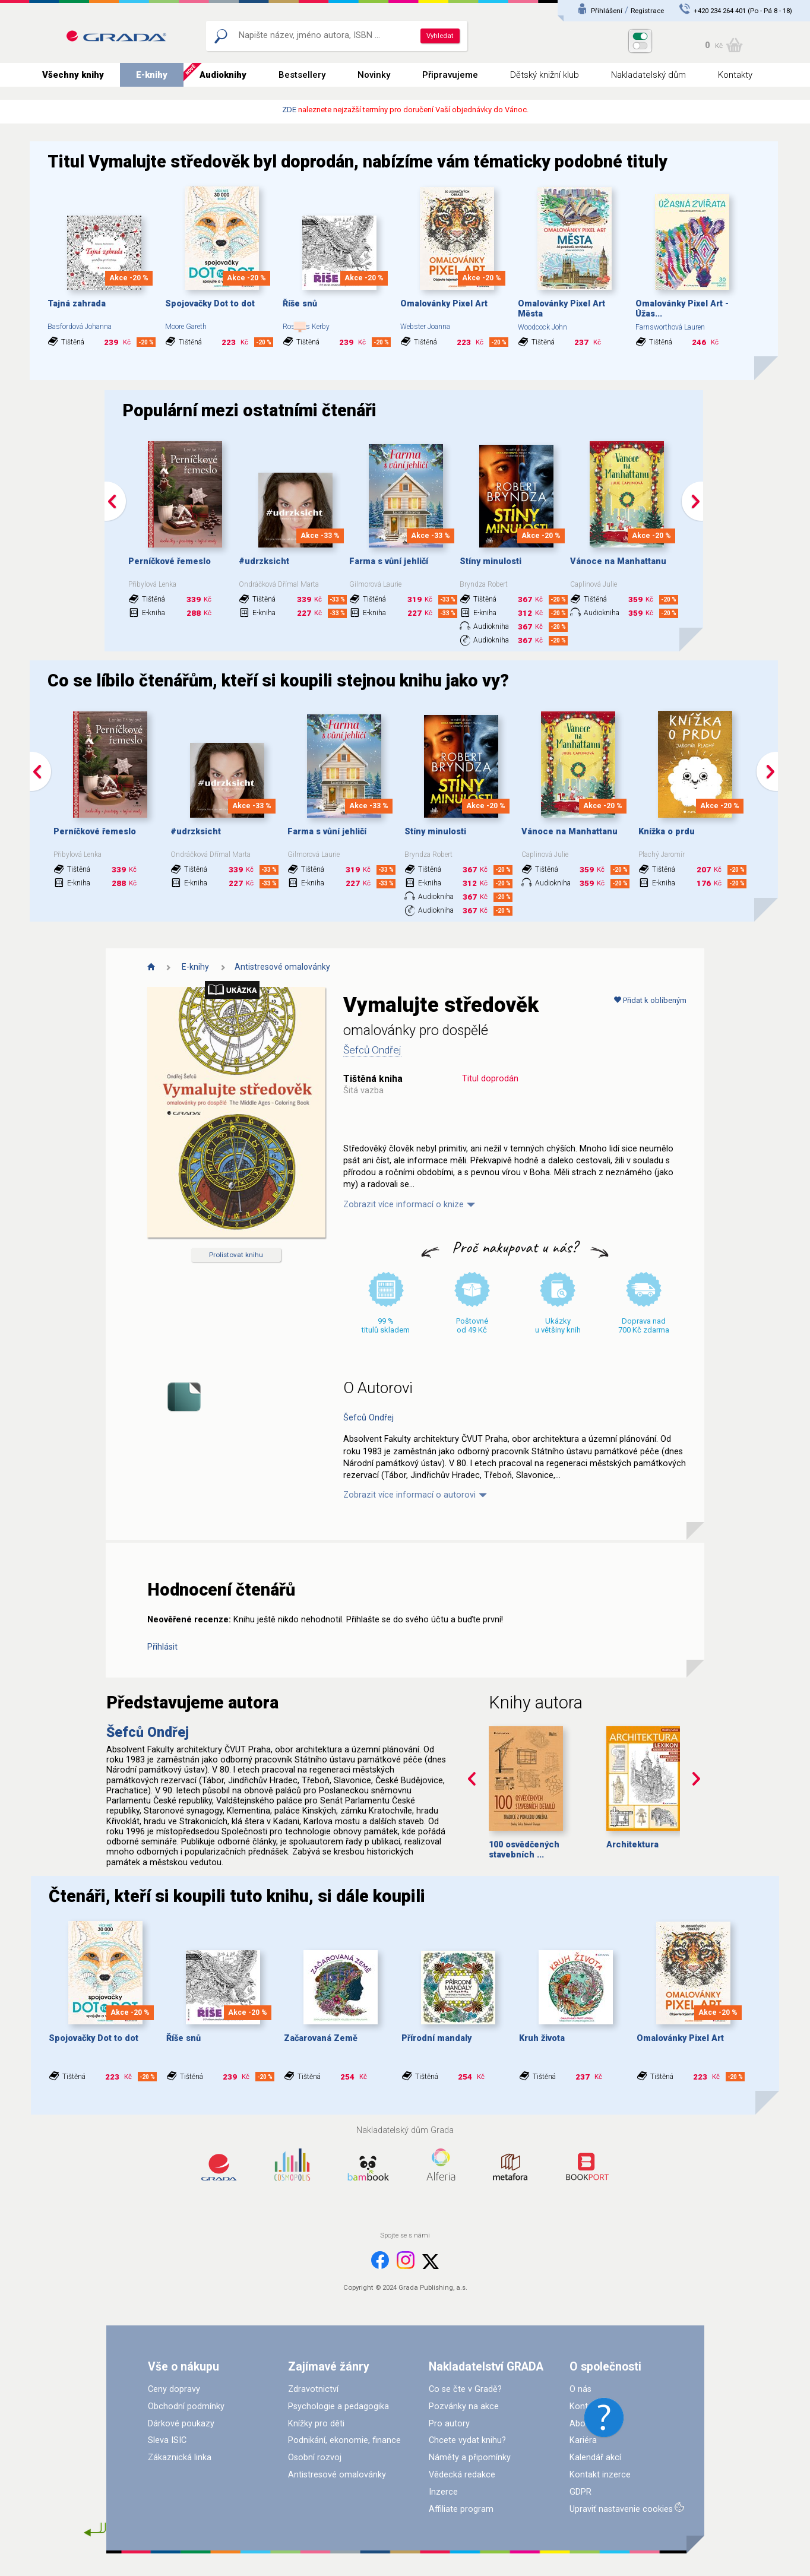 The image size is (810, 2576). What do you see at coordinates (94, 2528) in the screenshot?
I see `reply to all recipients of an email` at bounding box center [94, 2528].